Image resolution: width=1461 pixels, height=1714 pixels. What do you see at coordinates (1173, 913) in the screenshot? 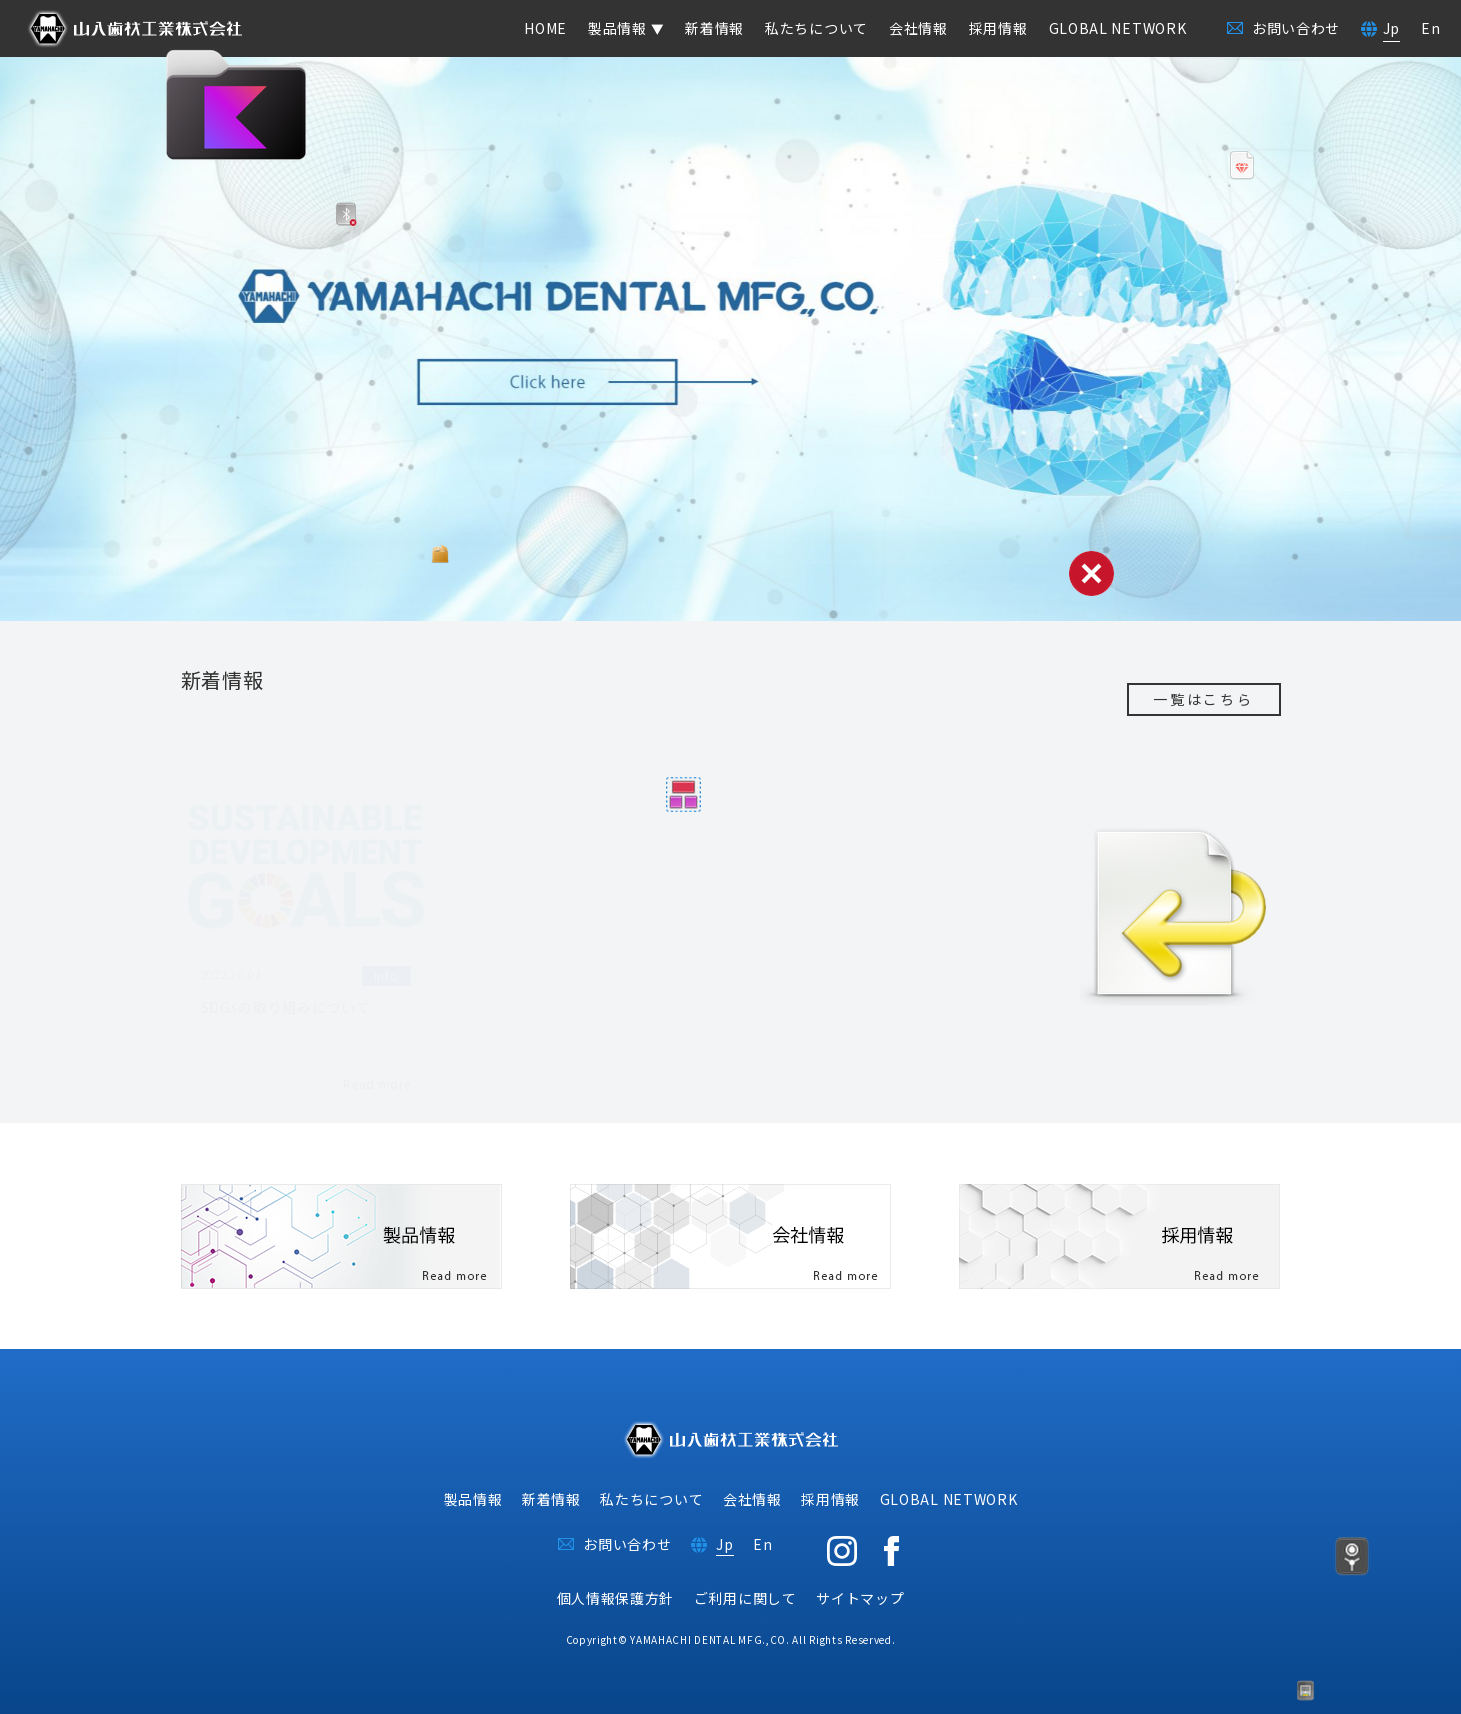
I see `revert document to previous version` at bounding box center [1173, 913].